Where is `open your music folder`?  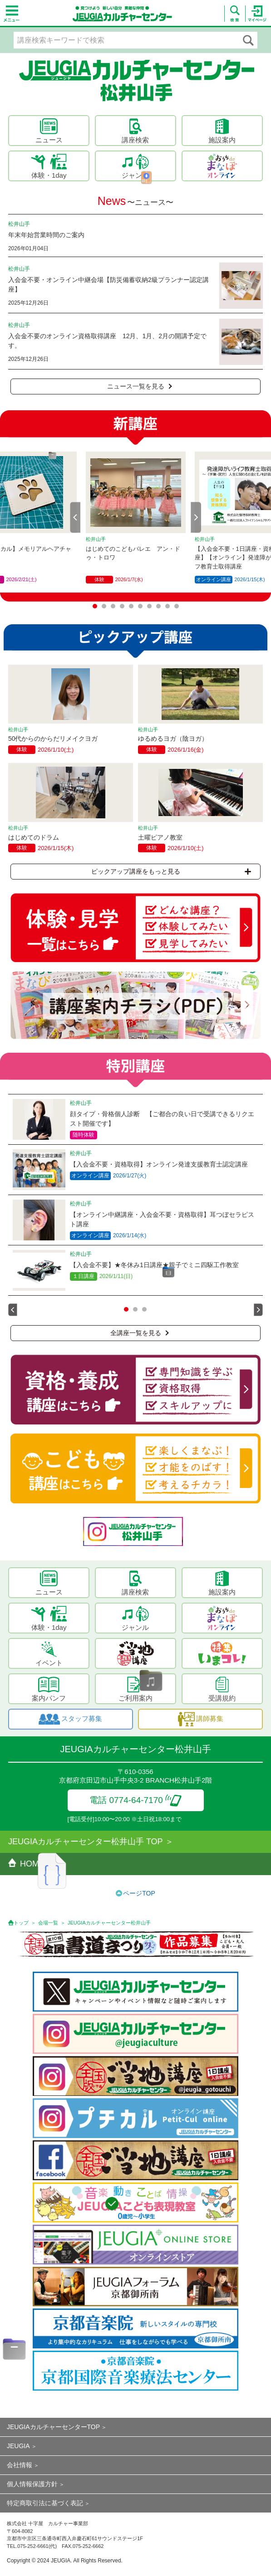
open your music folder is located at coordinates (151, 1680).